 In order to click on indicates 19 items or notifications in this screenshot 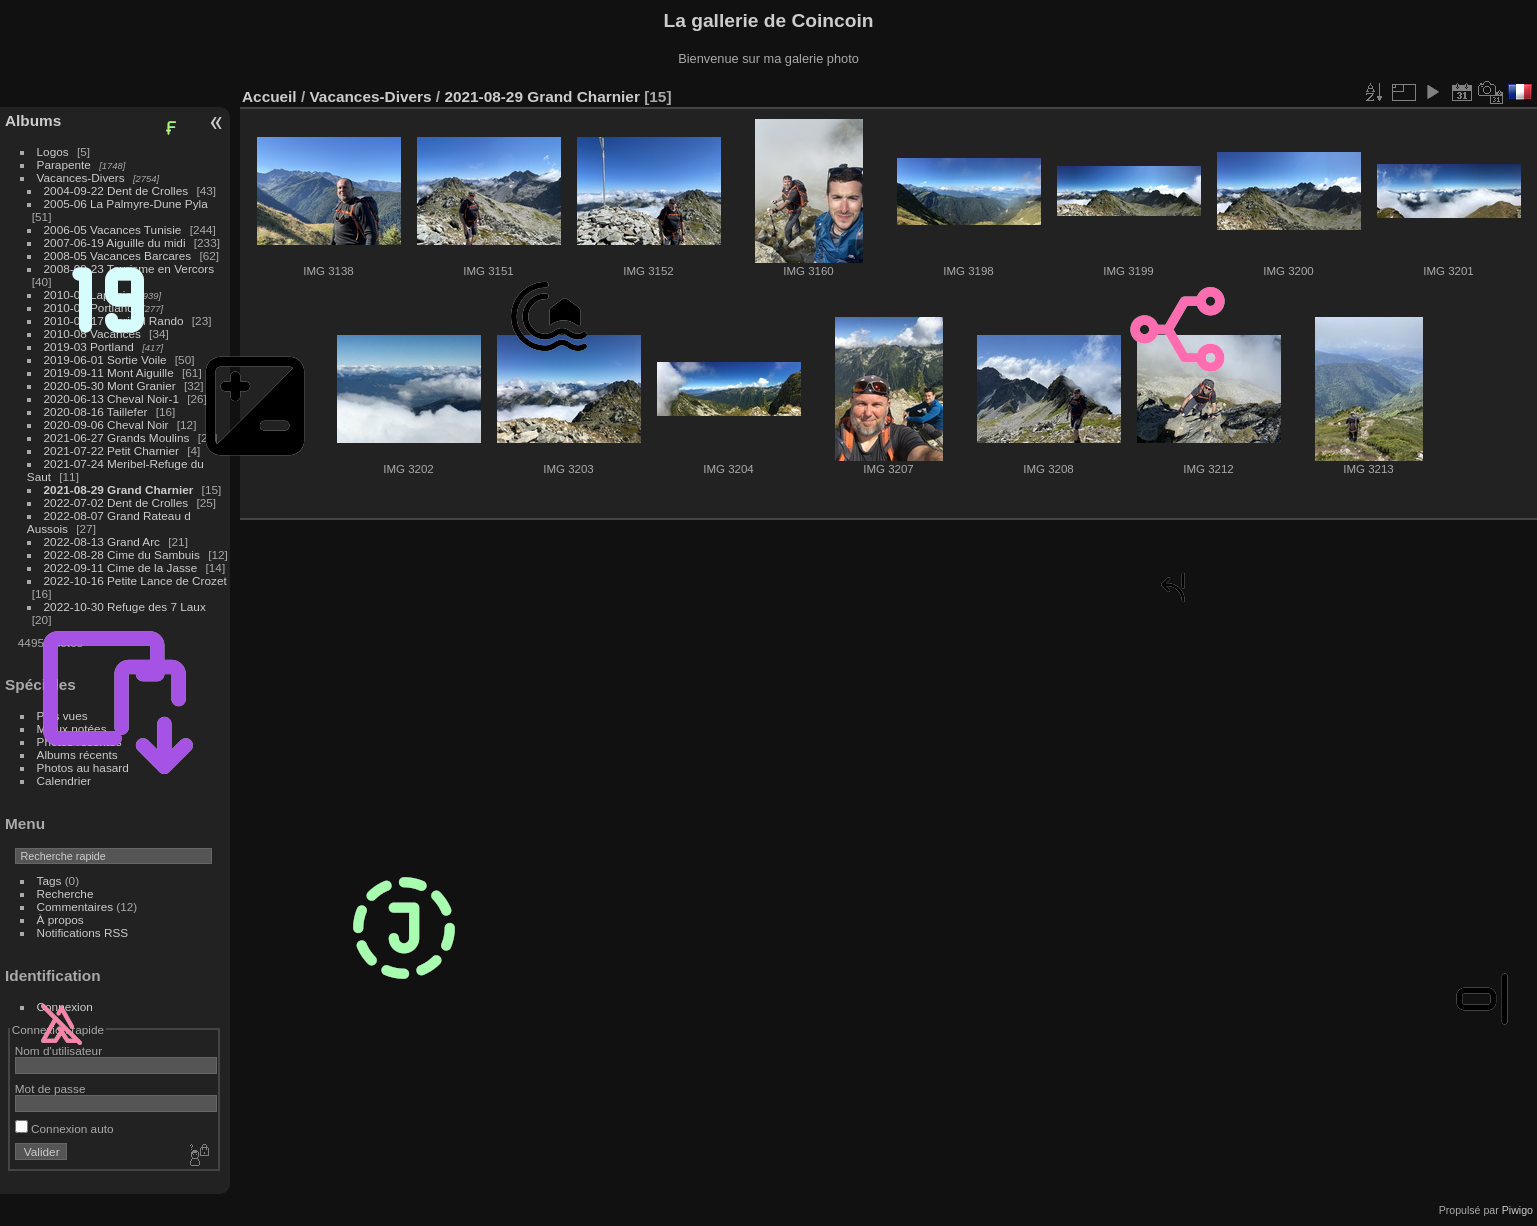, I will do `click(105, 300)`.